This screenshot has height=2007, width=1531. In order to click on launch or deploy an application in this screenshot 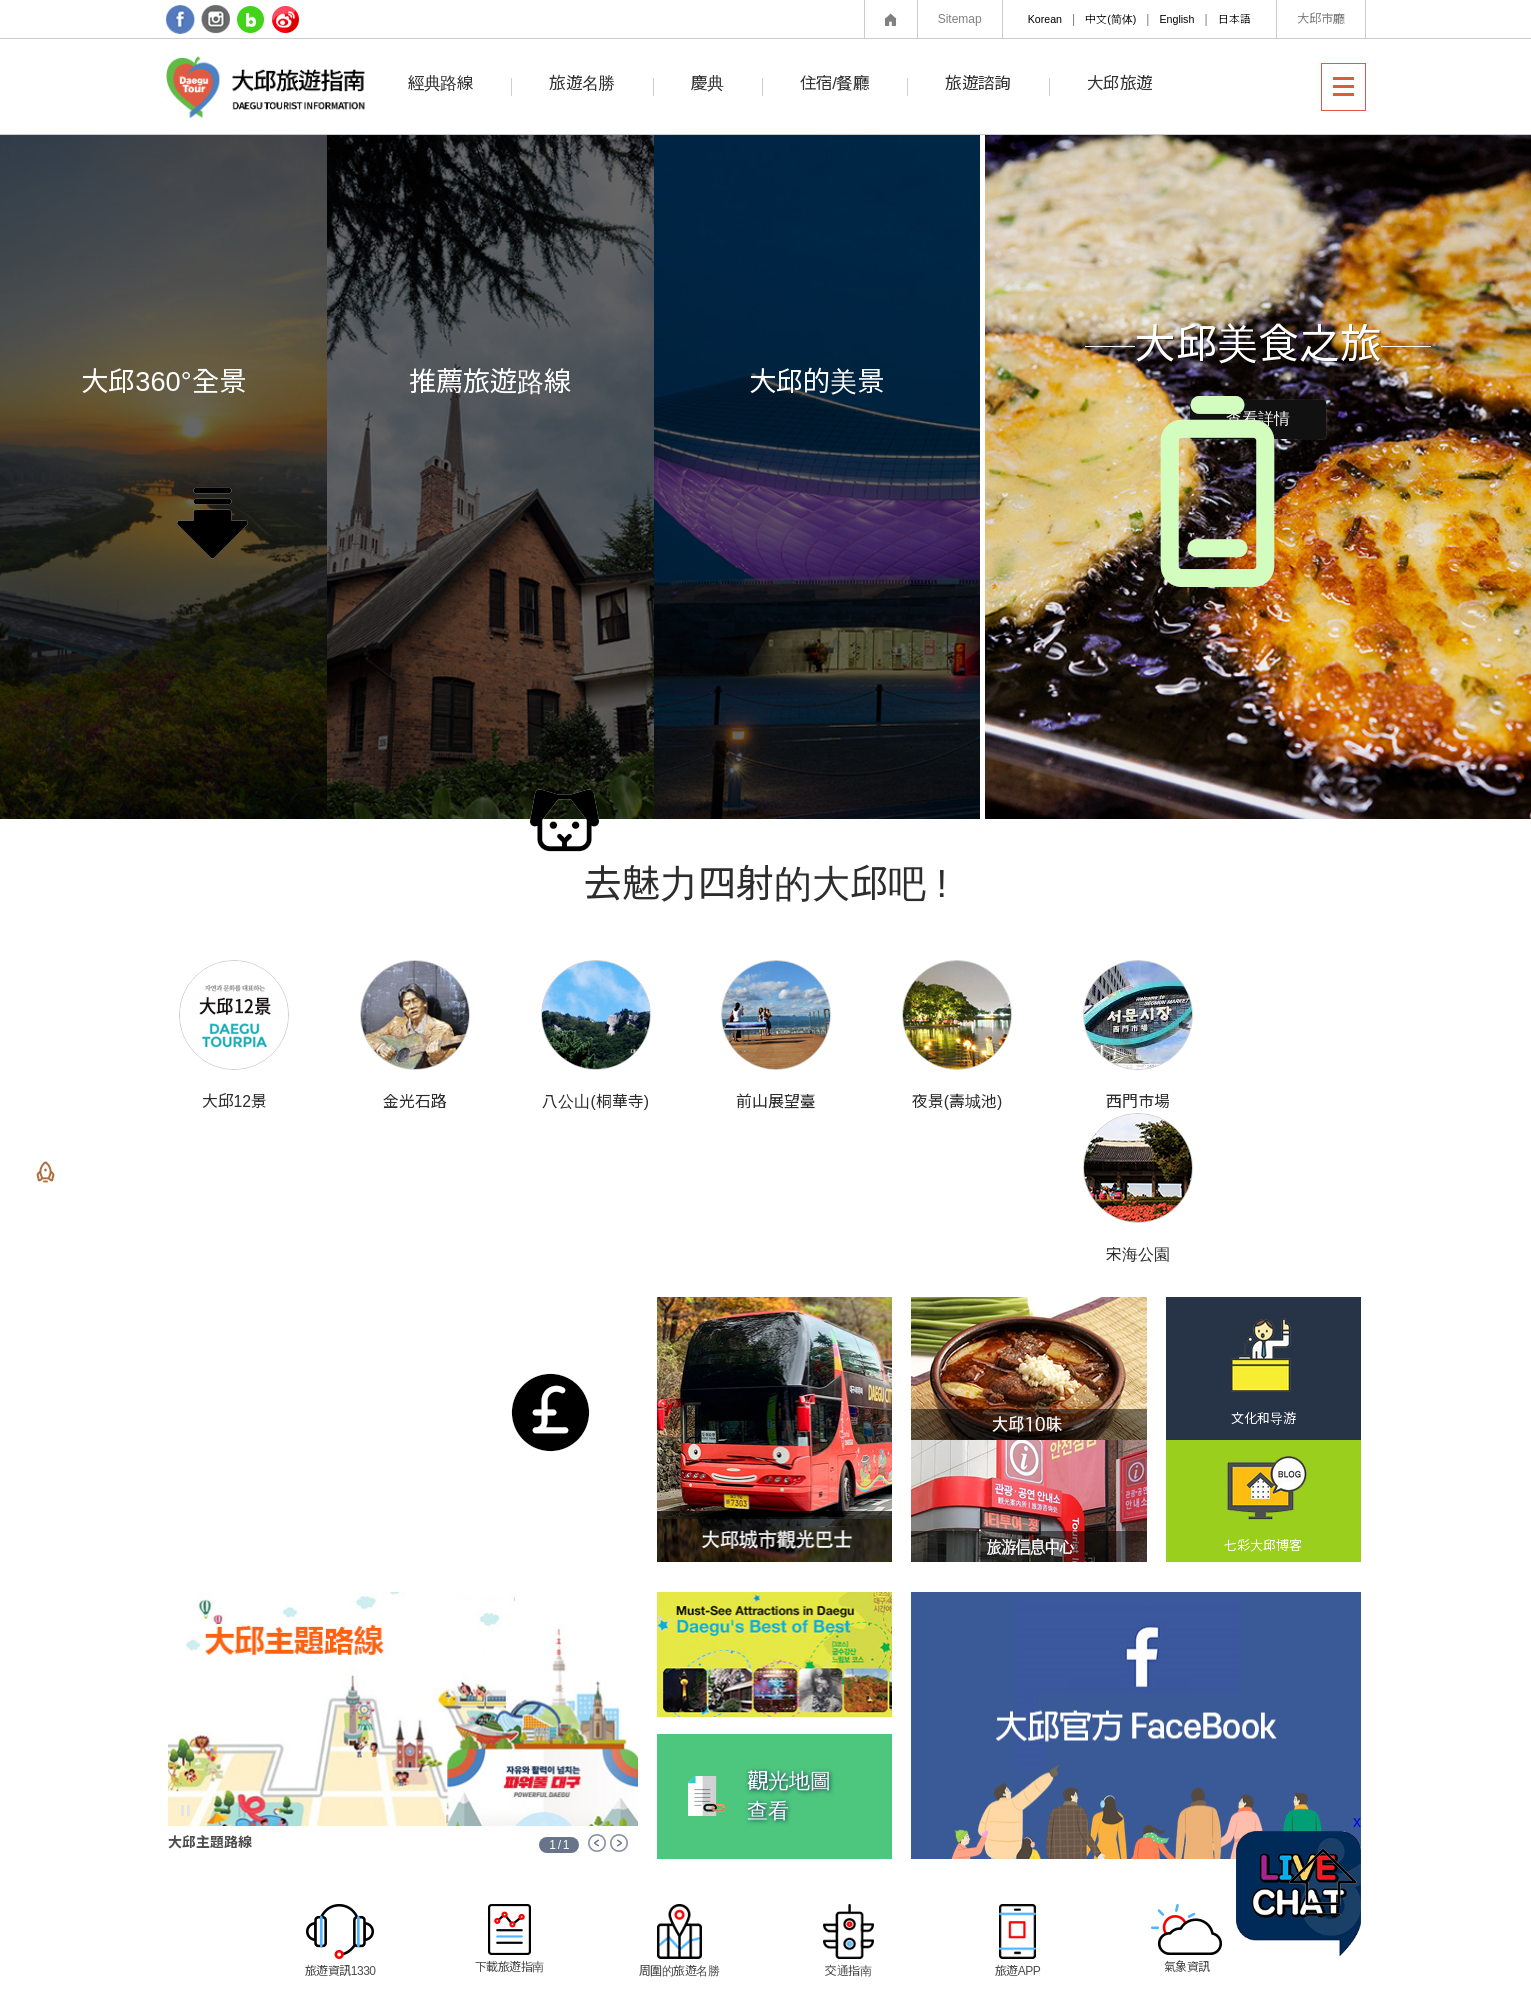, I will do `click(45, 1172)`.